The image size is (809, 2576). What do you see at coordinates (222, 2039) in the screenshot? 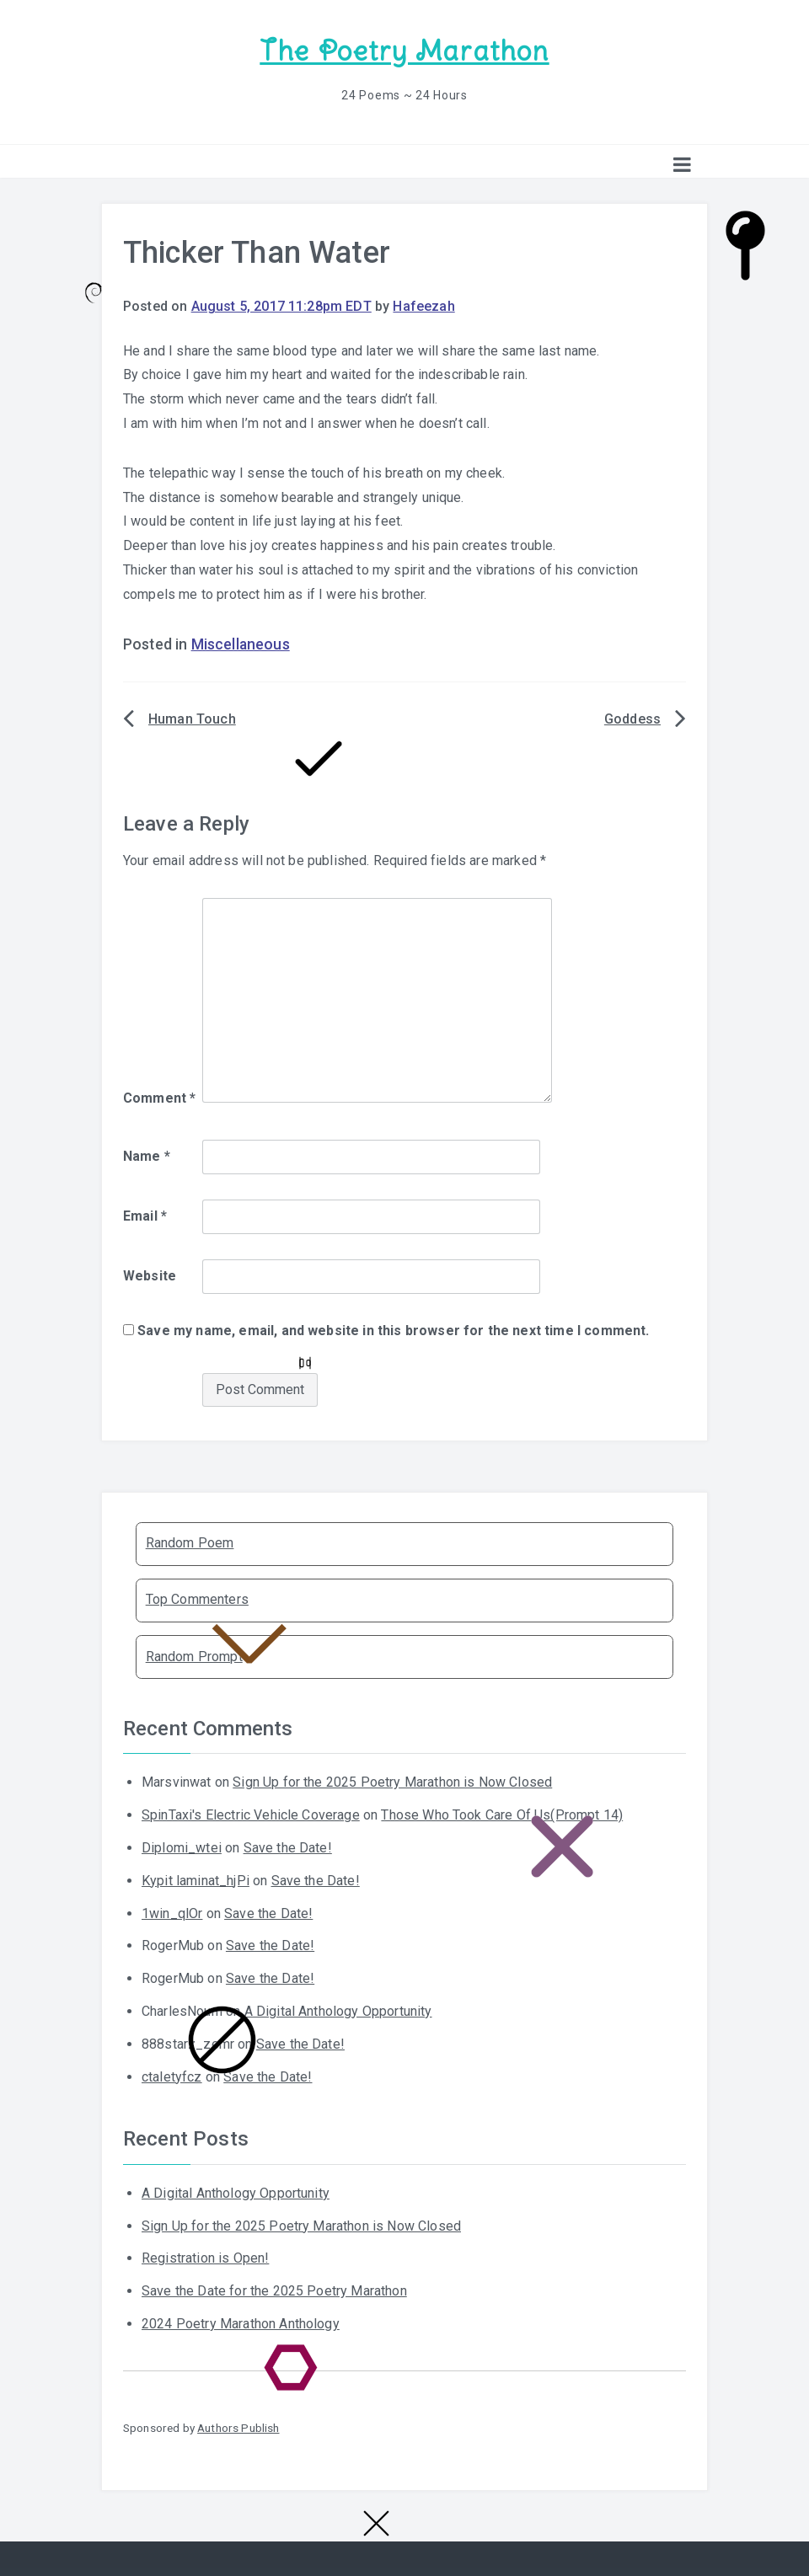
I see `indicates a blocked or prohibited action` at bounding box center [222, 2039].